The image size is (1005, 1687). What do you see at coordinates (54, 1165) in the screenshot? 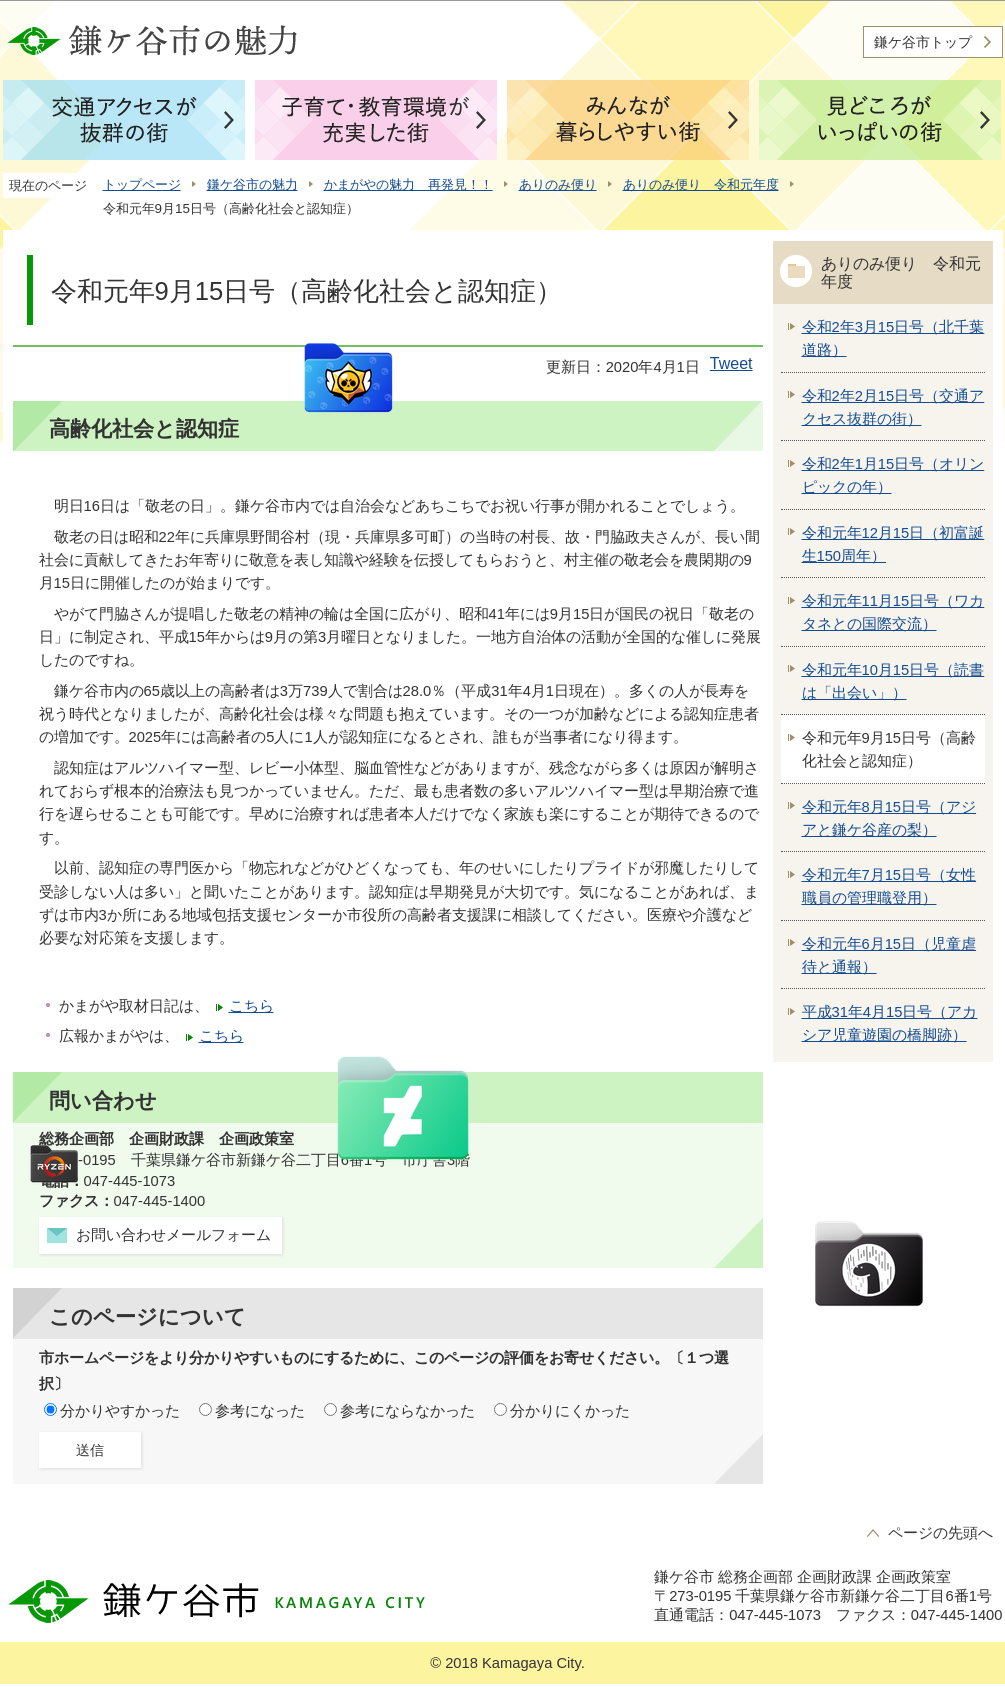
I see `folder containing AMD Ryzen-related files or software` at bounding box center [54, 1165].